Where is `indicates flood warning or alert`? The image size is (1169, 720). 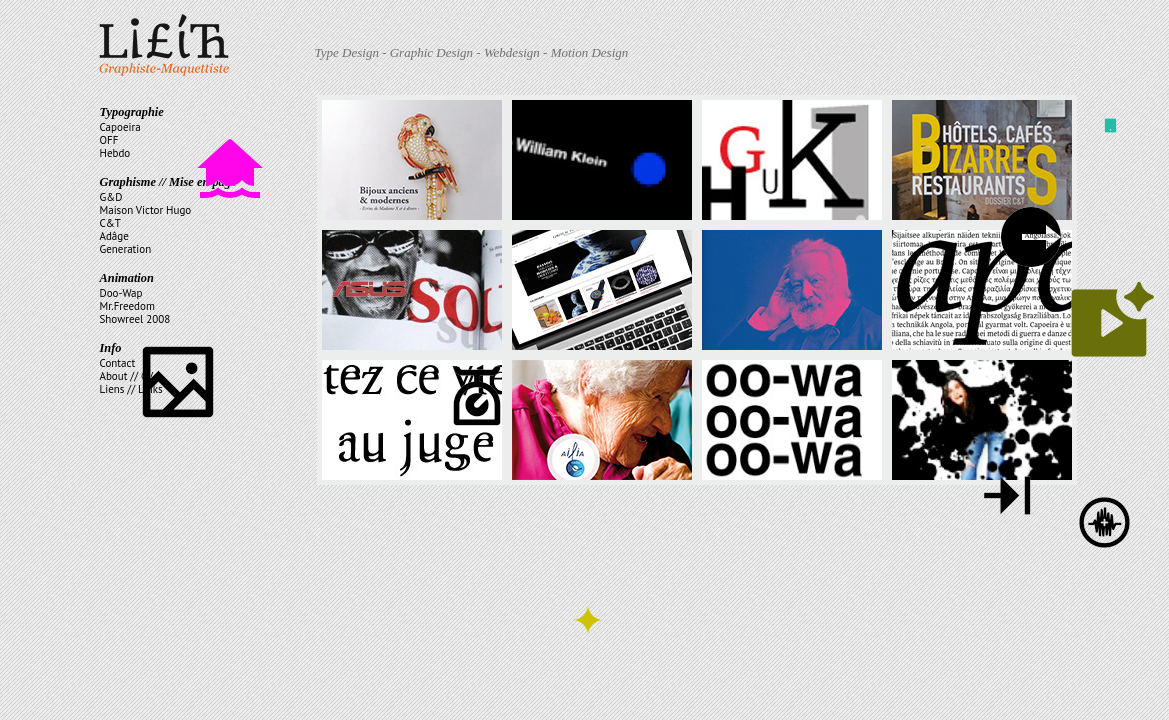 indicates flood warning or alert is located at coordinates (230, 171).